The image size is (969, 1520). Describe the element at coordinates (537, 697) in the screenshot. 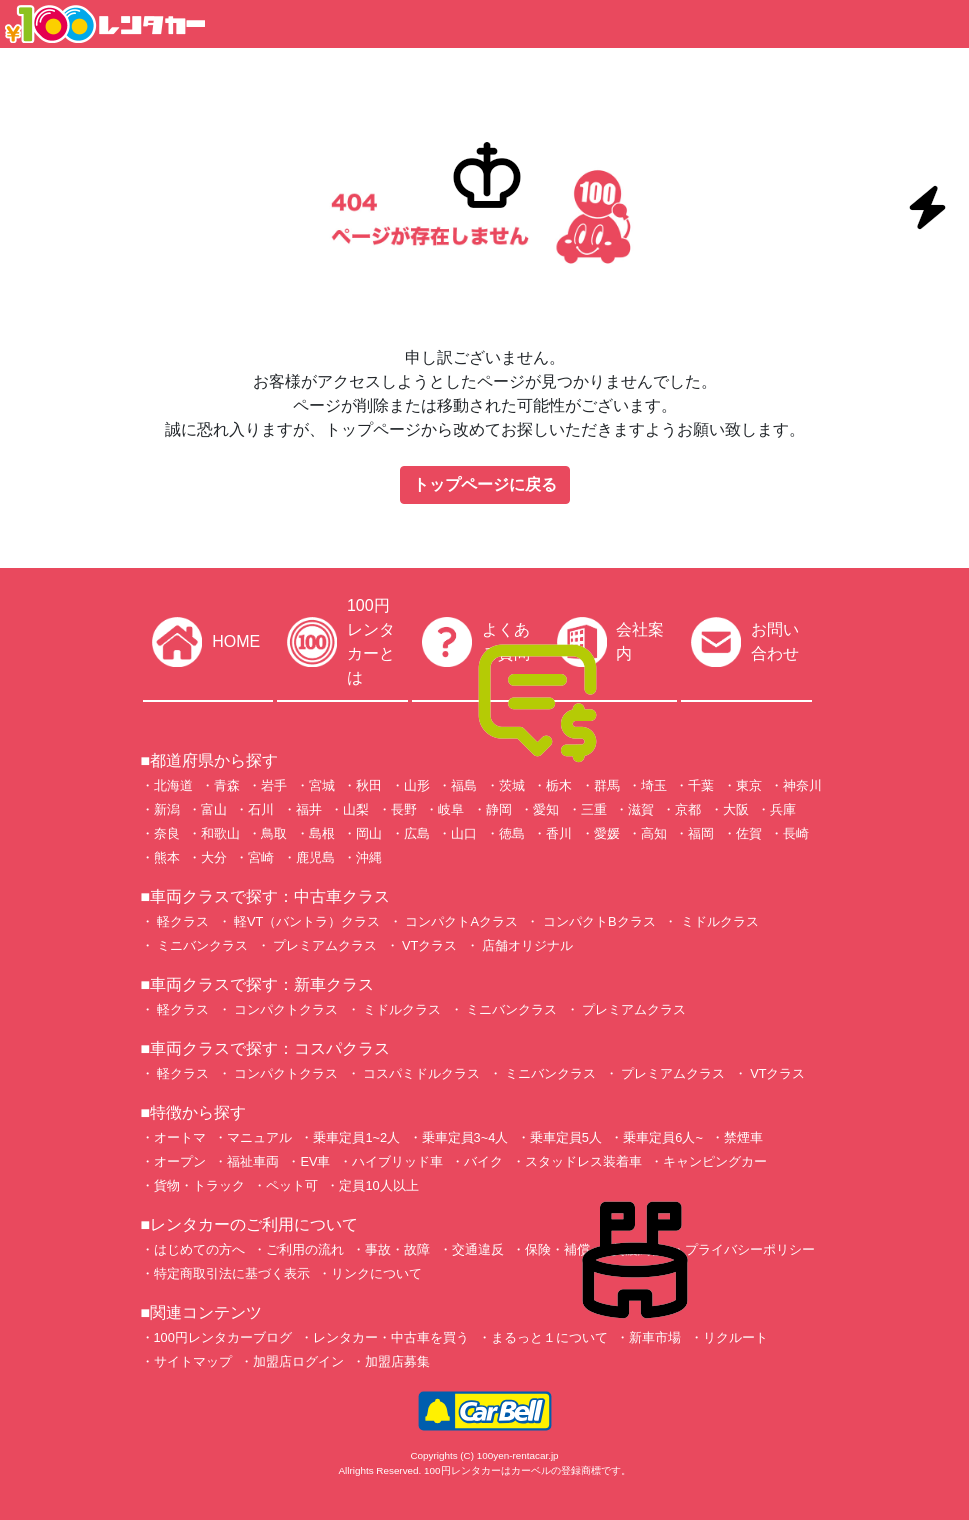

I see `view payment-related messages` at that location.